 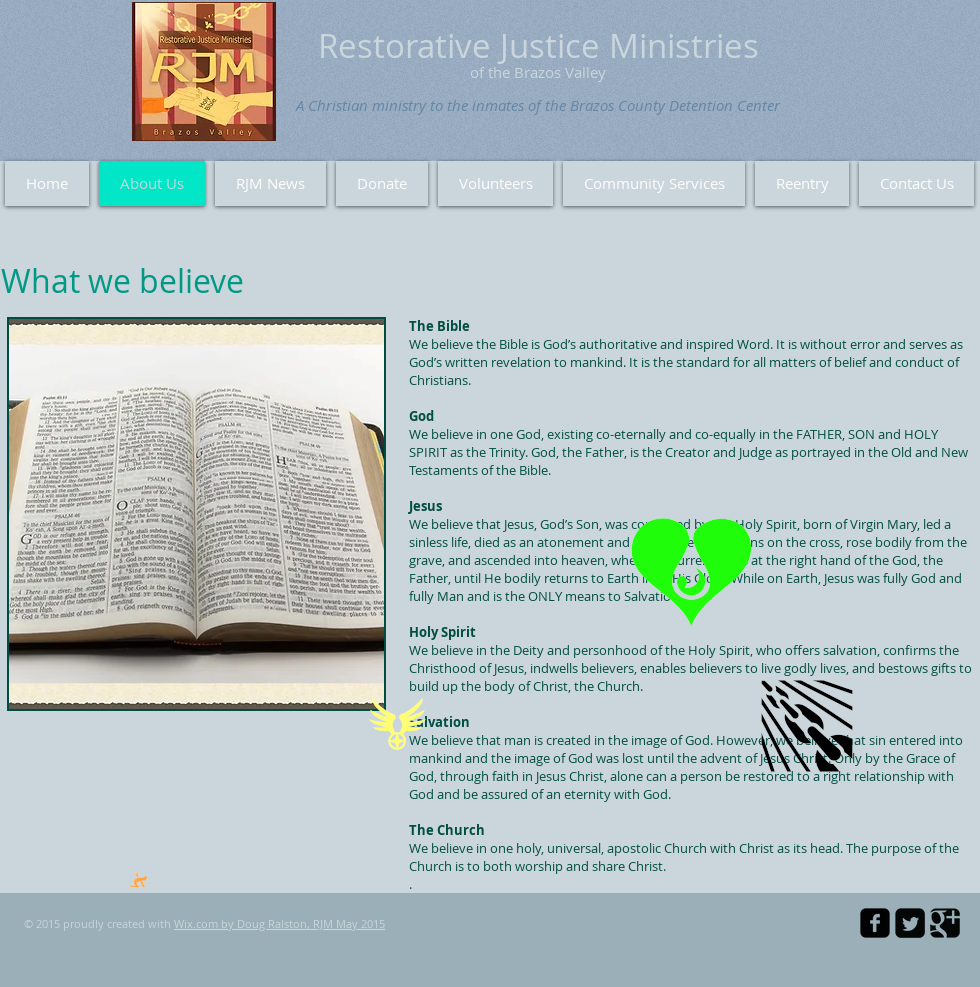 What do you see at coordinates (807, 726) in the screenshot?
I see `represents the andromeda galaxy or cosmic chain element` at bounding box center [807, 726].